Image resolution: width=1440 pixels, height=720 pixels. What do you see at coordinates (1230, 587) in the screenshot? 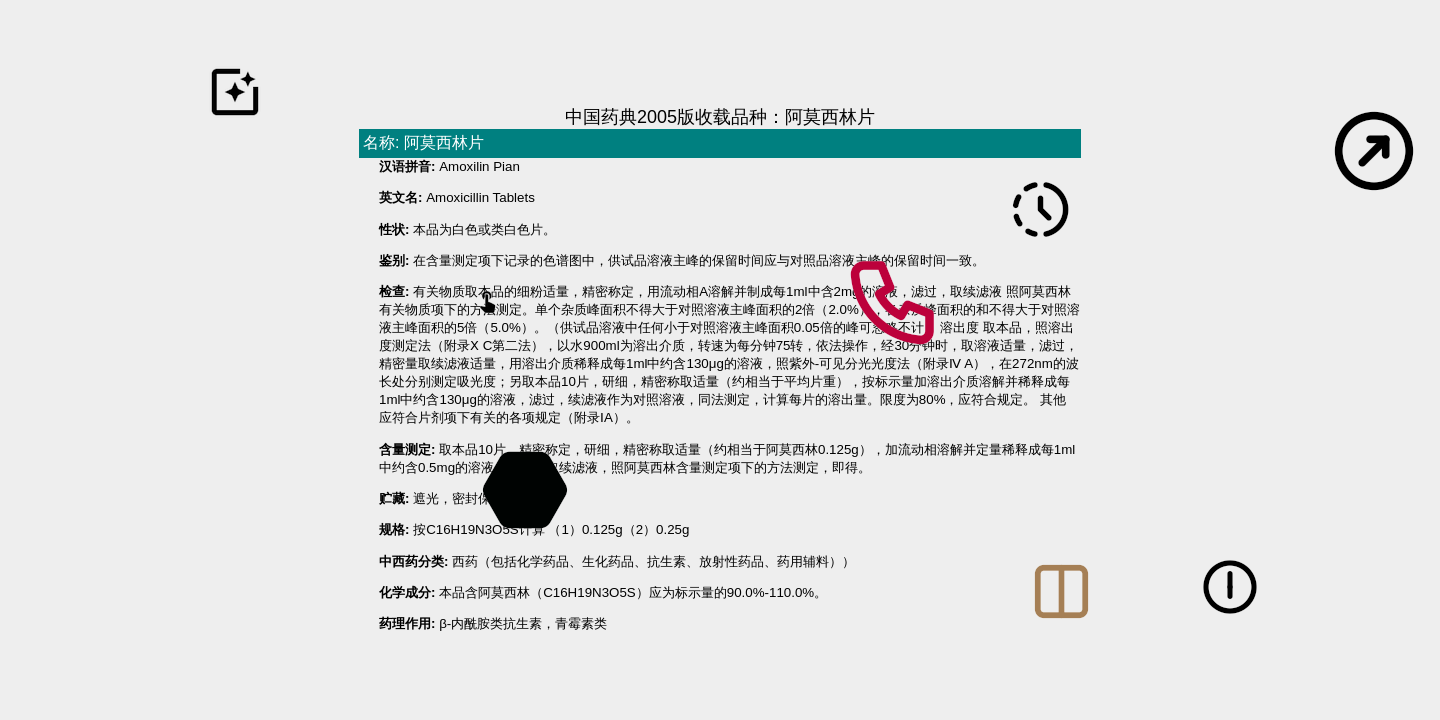
I see `indicates 6 o'clock time` at bounding box center [1230, 587].